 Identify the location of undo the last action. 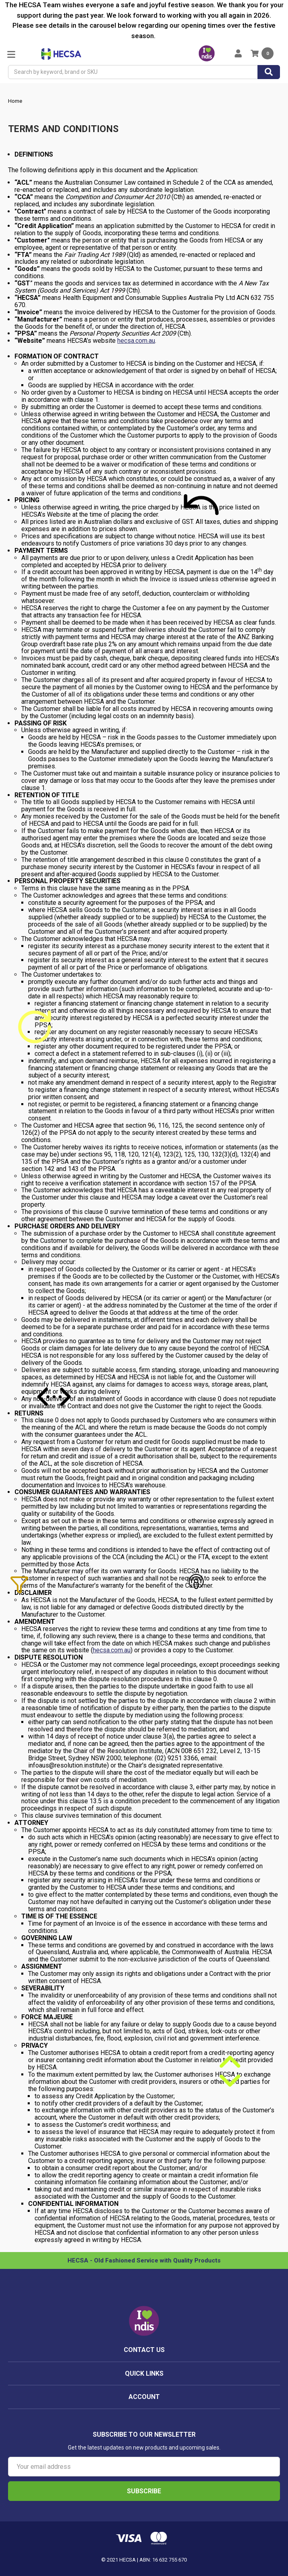
(201, 505).